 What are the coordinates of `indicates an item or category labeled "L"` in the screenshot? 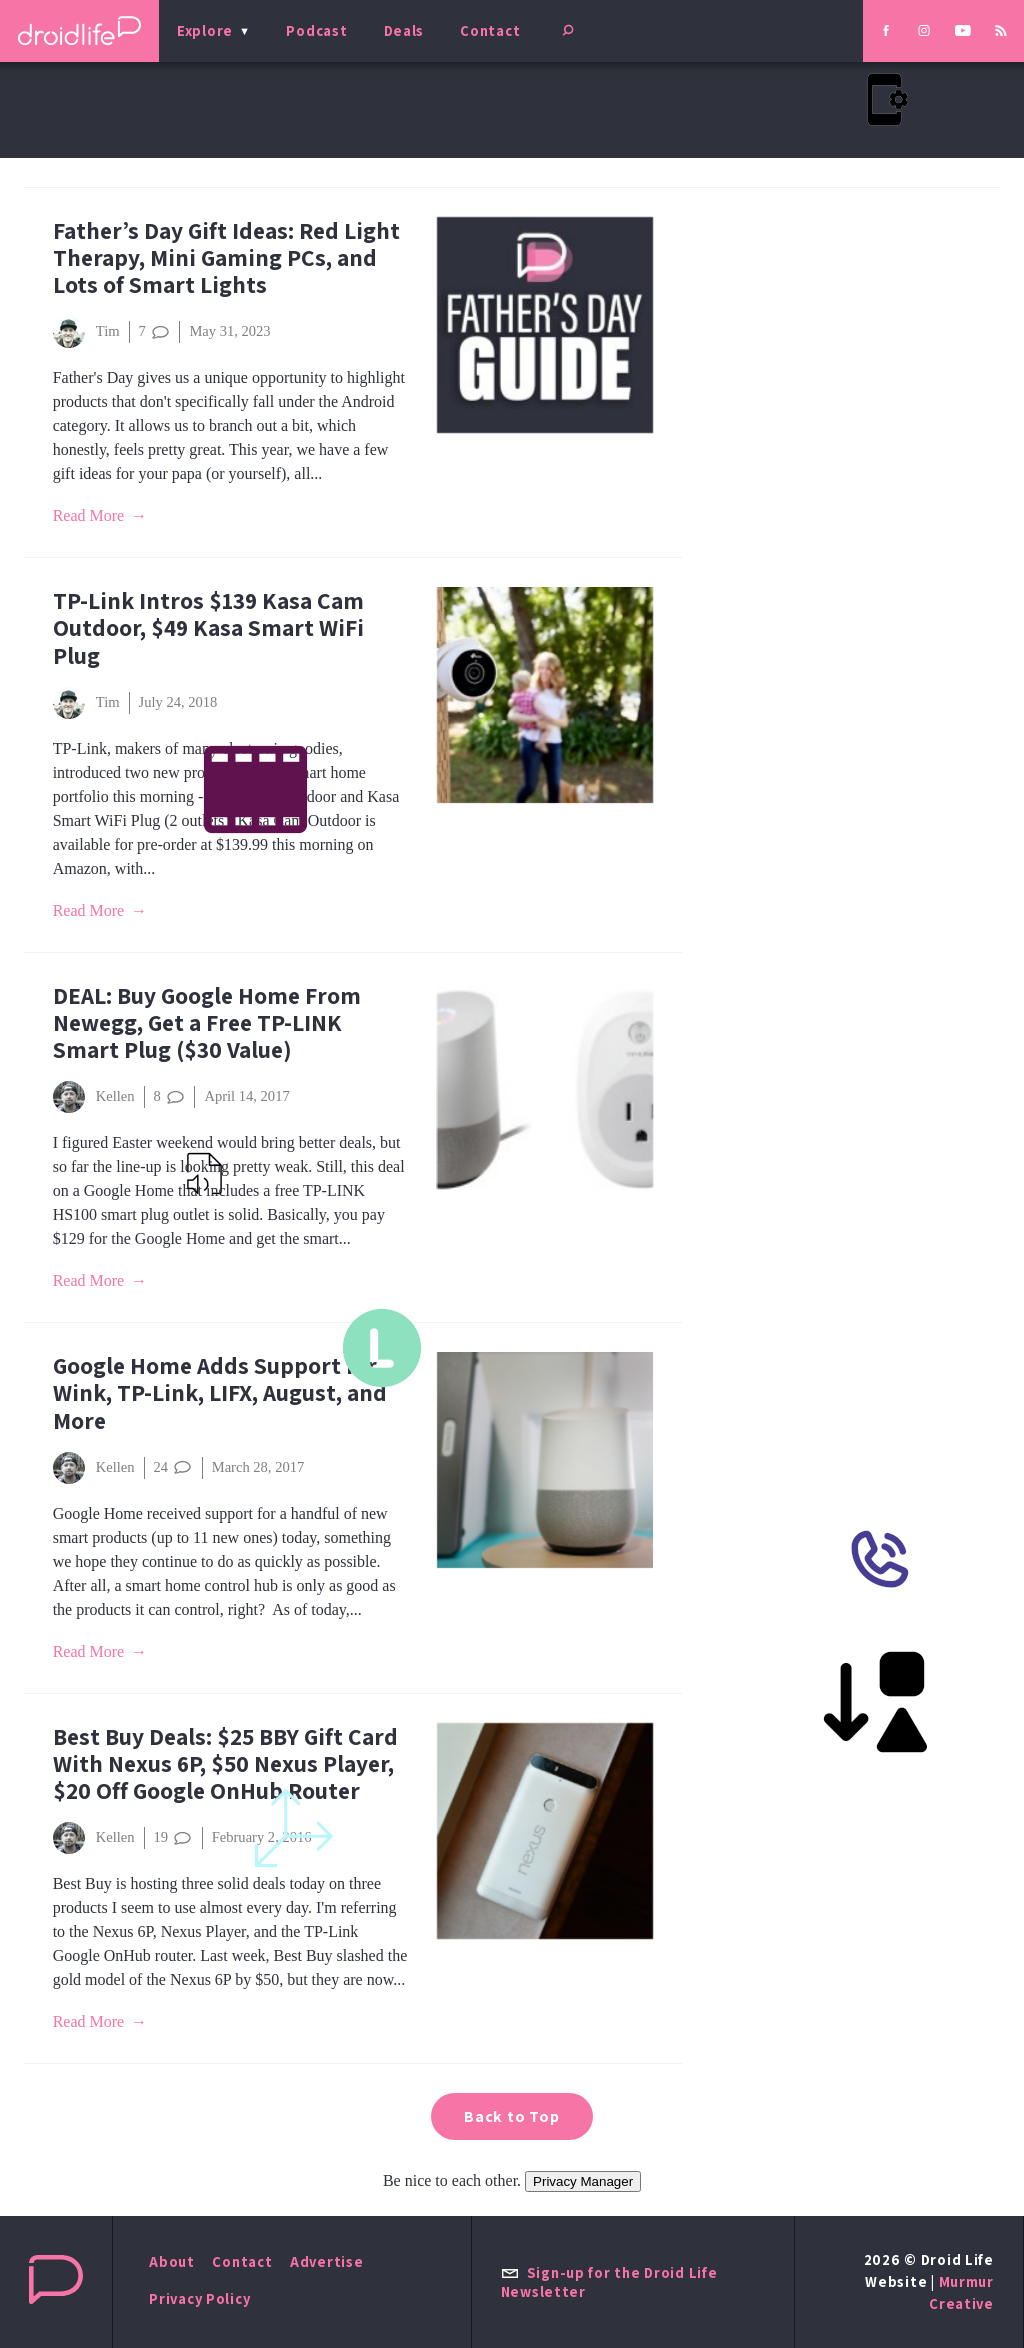 It's located at (382, 1348).